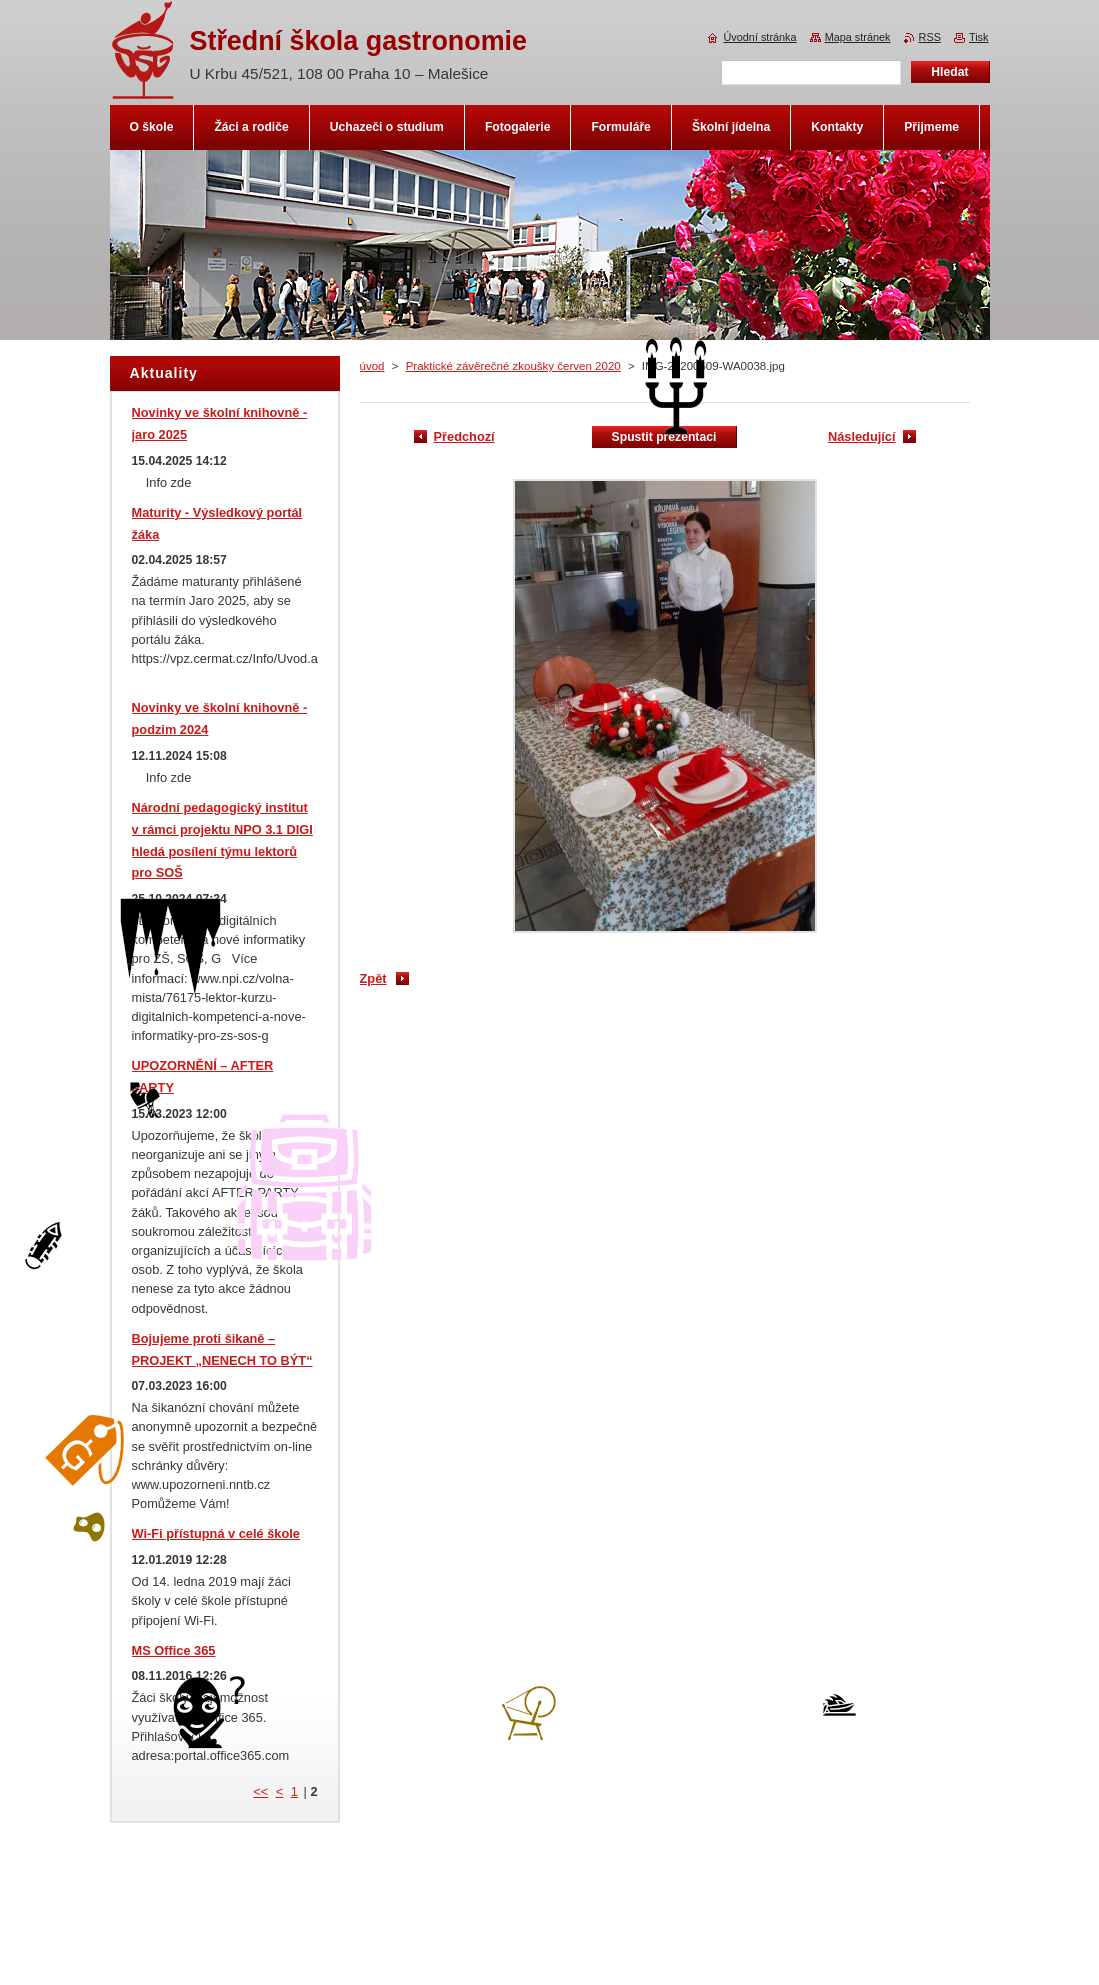 This screenshot has width=1099, height=1985. What do you see at coordinates (528, 1713) in the screenshot?
I see `spinning wheel crafting or fiber arts activity` at bounding box center [528, 1713].